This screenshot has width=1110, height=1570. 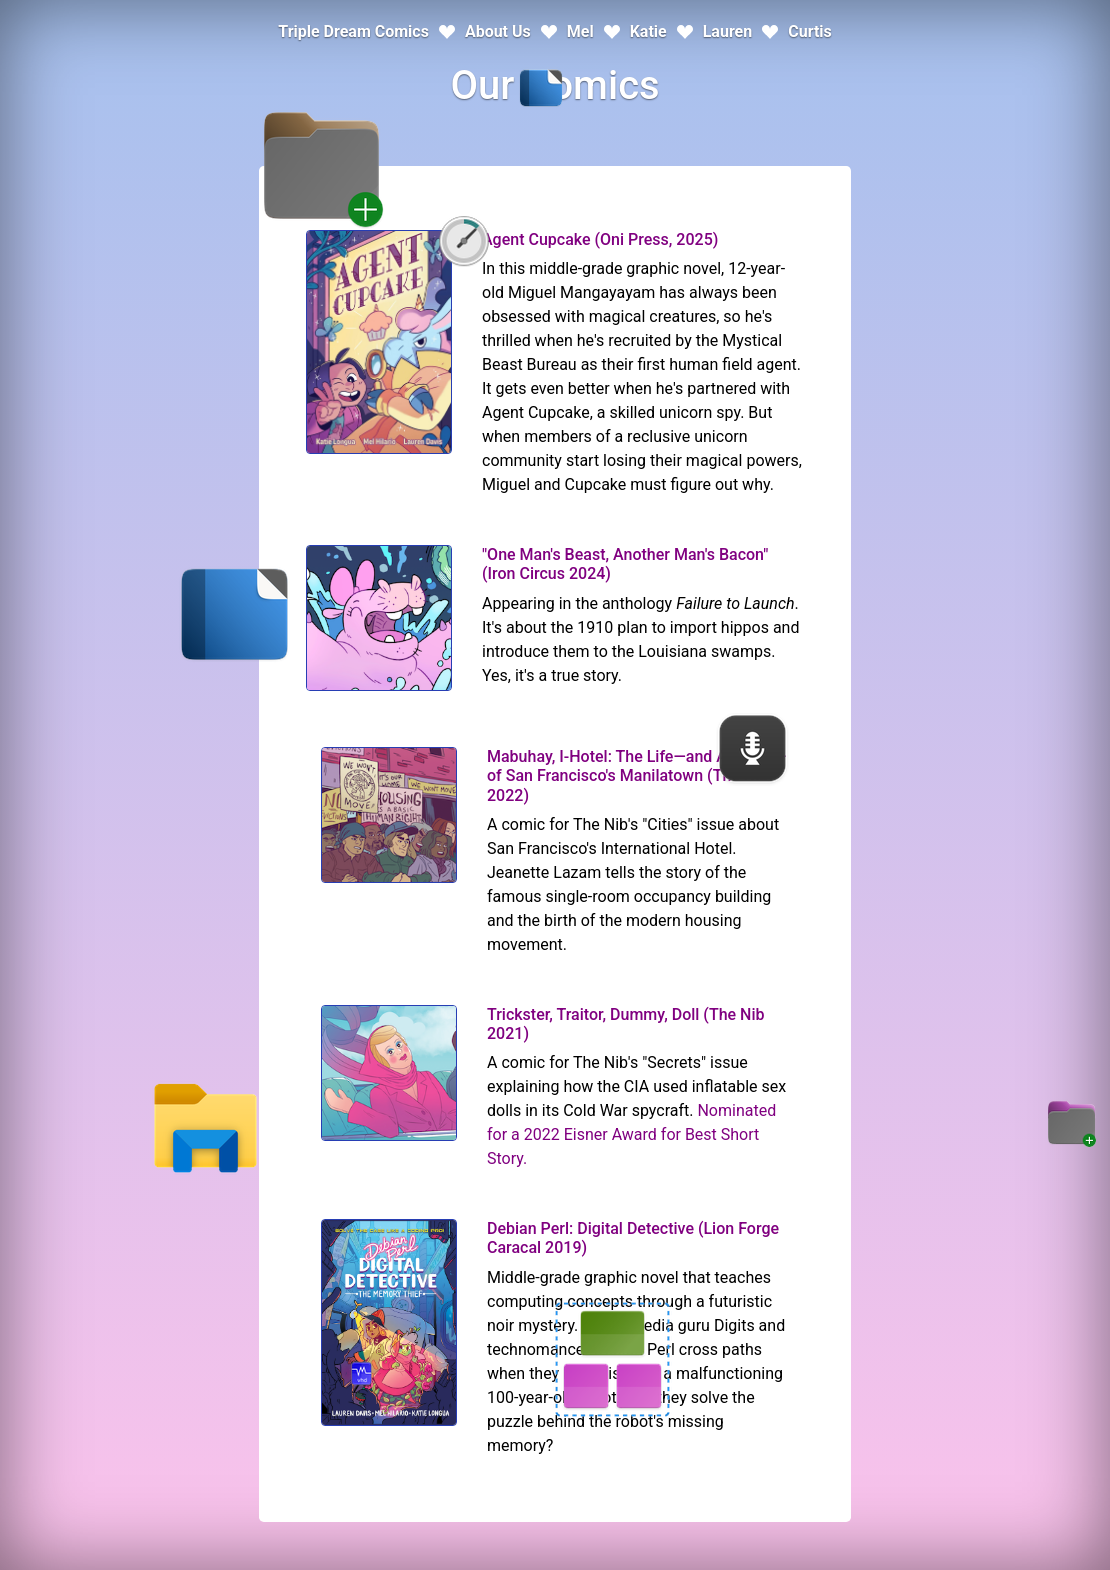 What do you see at coordinates (361, 1373) in the screenshot?
I see `open a VirtualBox virtual hard disk file` at bounding box center [361, 1373].